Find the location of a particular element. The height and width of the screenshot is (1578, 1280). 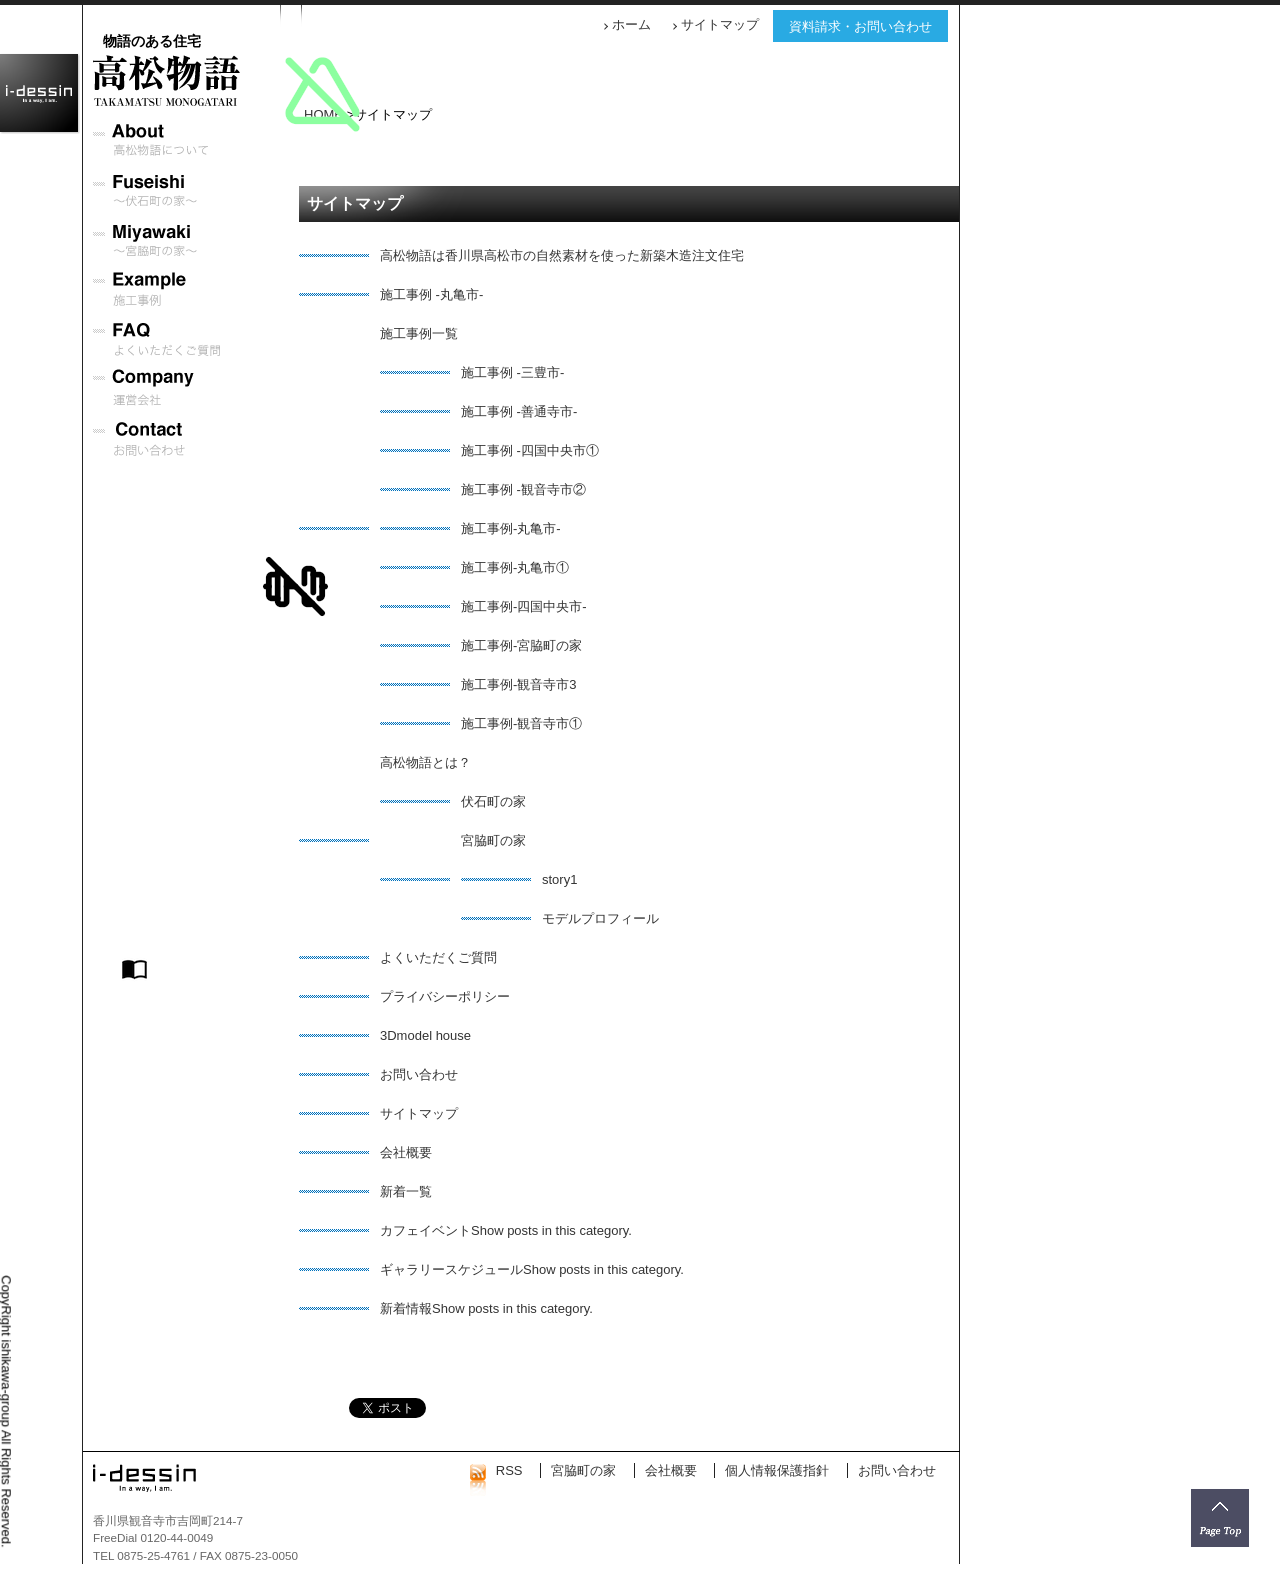

do not bleach - laundry care instruction is located at coordinates (322, 94).